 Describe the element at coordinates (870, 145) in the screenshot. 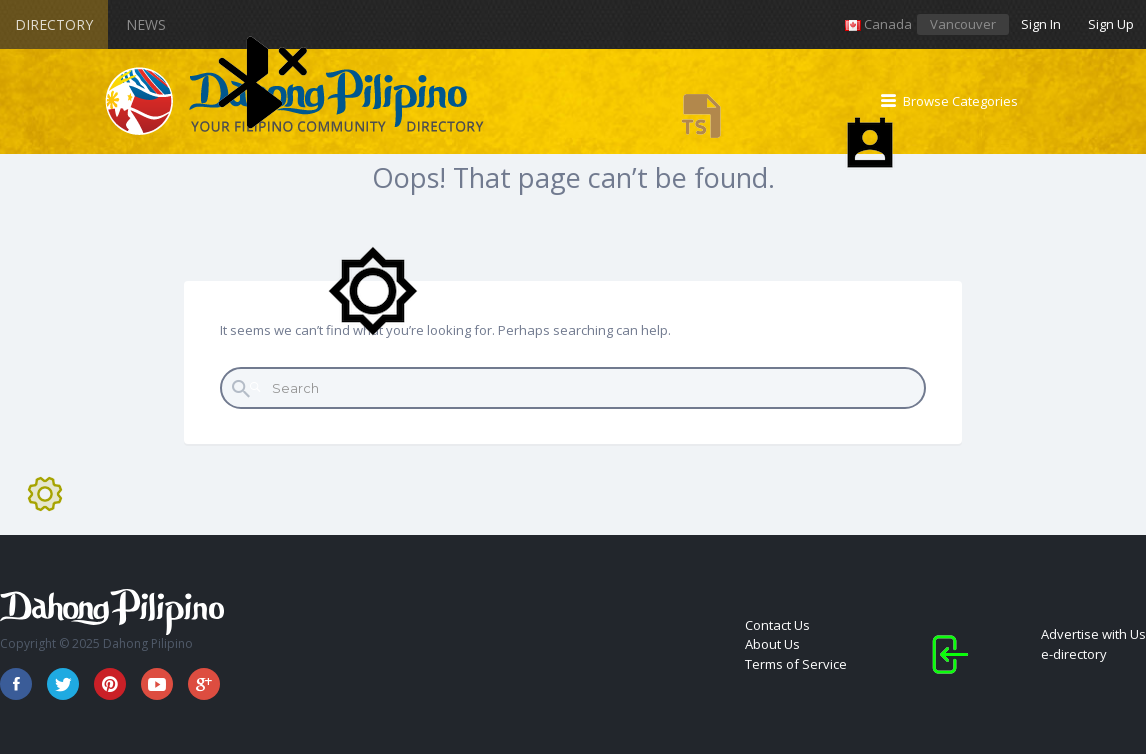

I see `view contact's calendar or schedule` at that location.